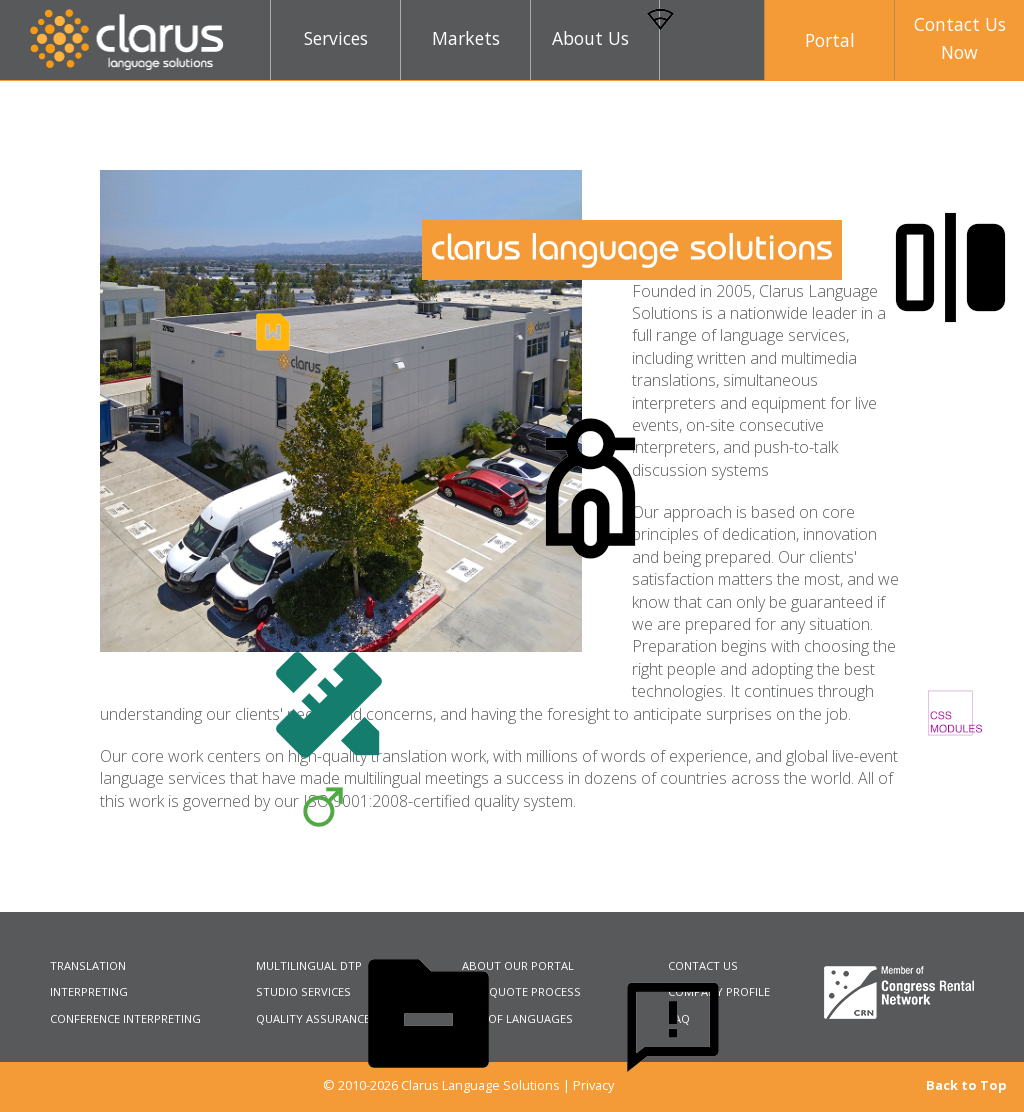 The width and height of the screenshot is (1024, 1112). What do you see at coordinates (660, 19) in the screenshot?
I see `indicates weak wifi signal strength` at bounding box center [660, 19].